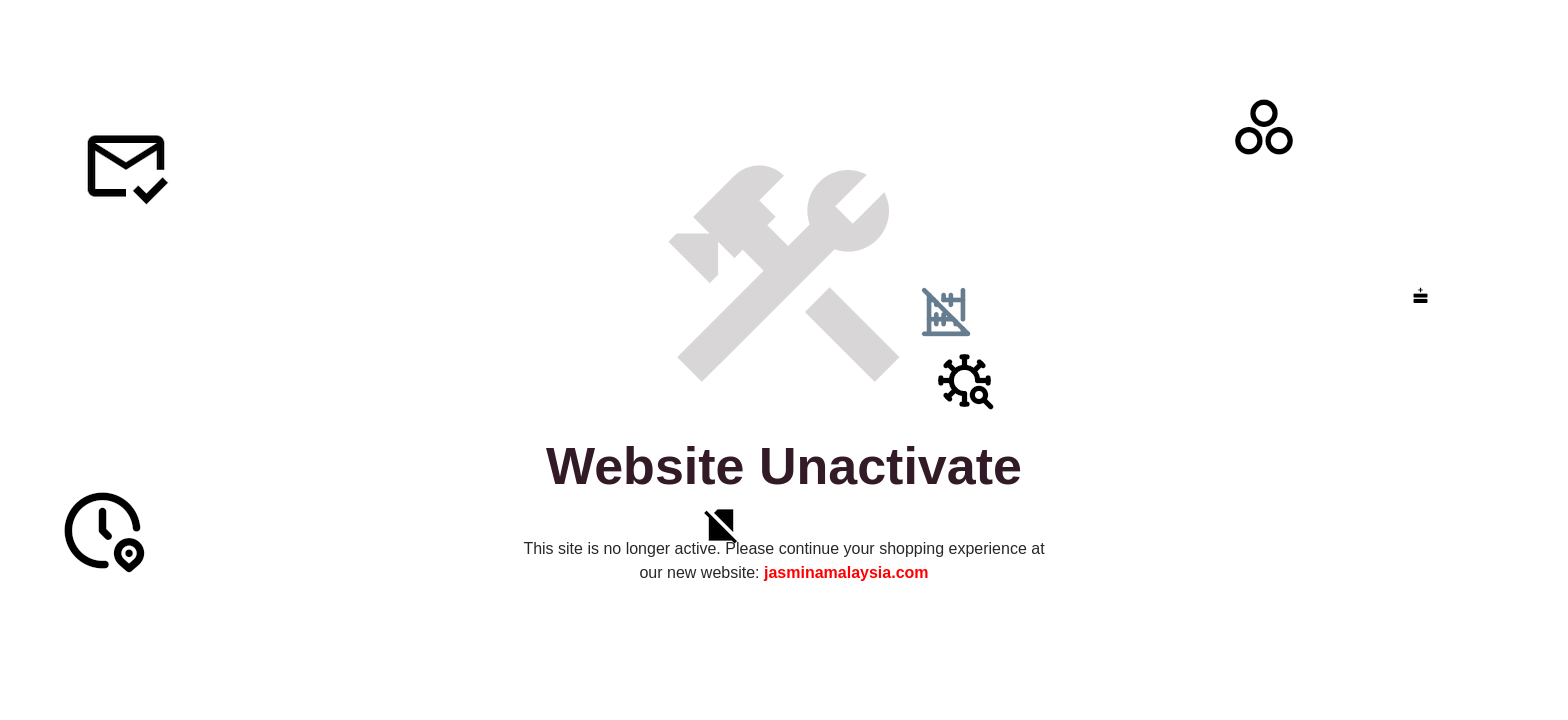 The width and height of the screenshot is (1568, 720). What do you see at coordinates (102, 530) in the screenshot?
I see `set a location-based reminder` at bounding box center [102, 530].